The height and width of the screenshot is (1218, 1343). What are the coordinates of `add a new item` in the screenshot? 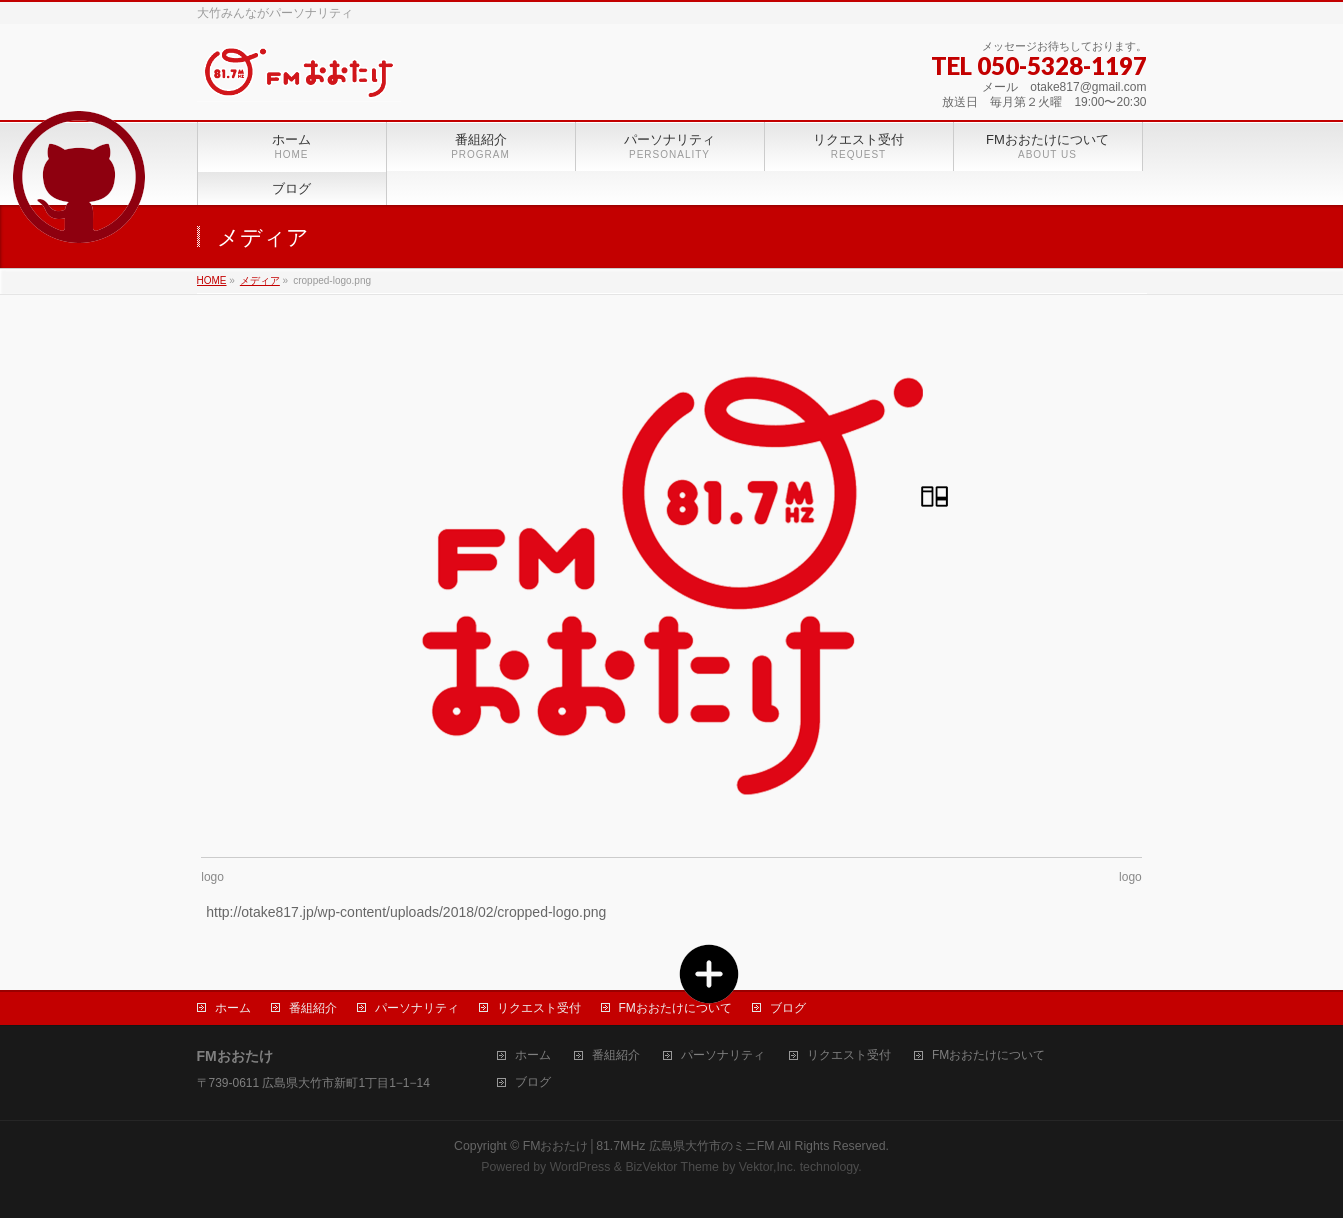 It's located at (709, 974).